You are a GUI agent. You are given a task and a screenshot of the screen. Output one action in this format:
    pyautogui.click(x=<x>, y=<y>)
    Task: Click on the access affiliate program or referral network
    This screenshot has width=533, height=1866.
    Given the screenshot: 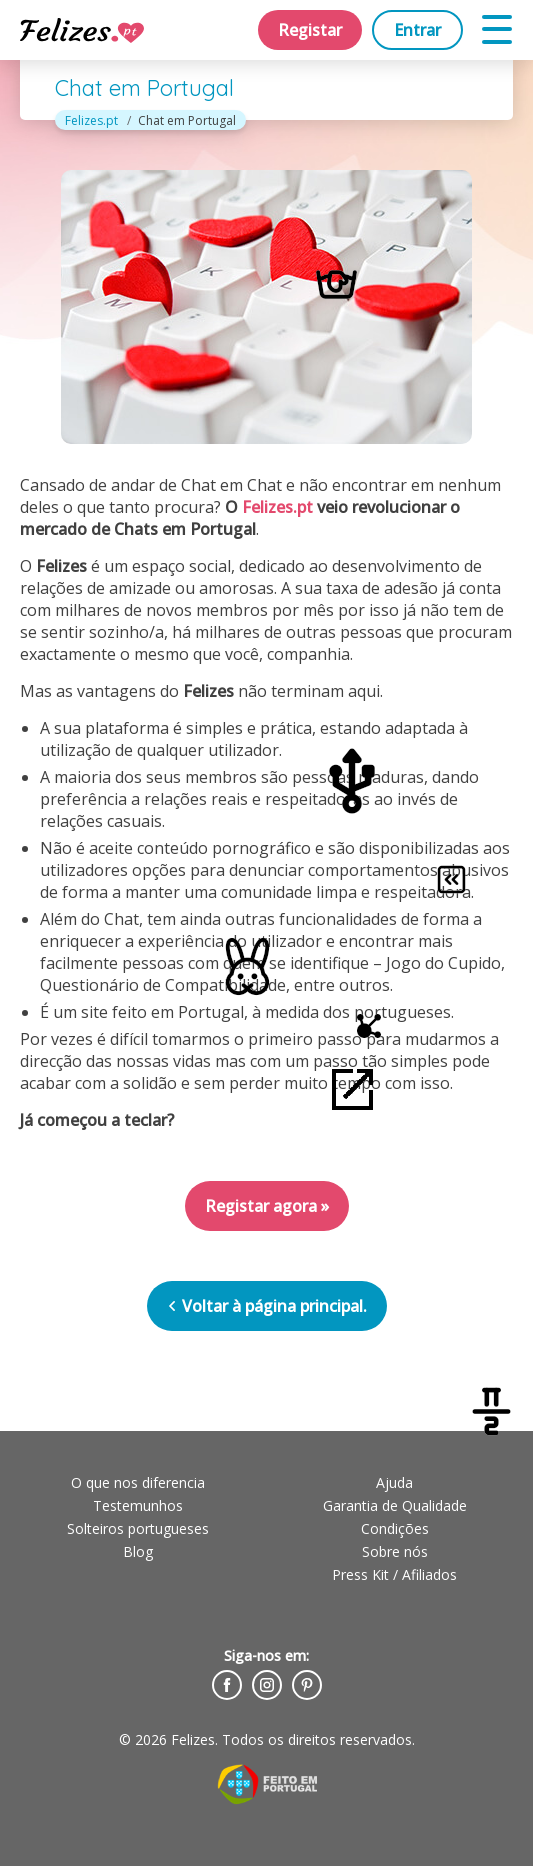 What is the action you would take?
    pyautogui.click(x=369, y=1026)
    